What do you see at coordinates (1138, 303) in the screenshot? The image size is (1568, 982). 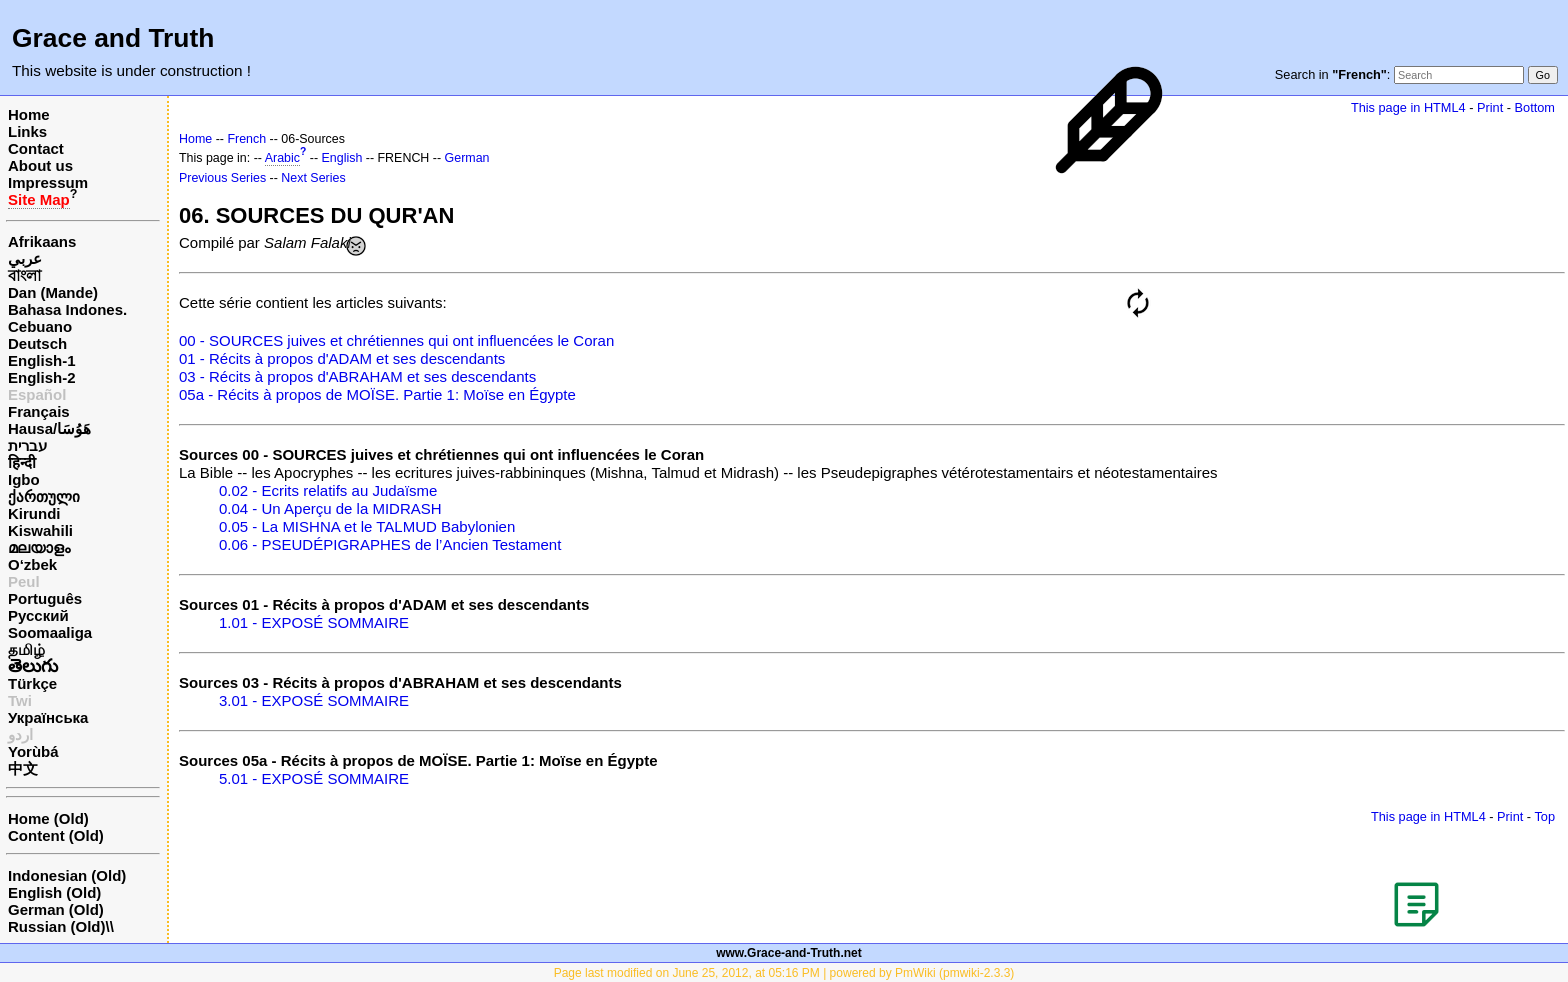 I see `refresh or reload content` at bounding box center [1138, 303].